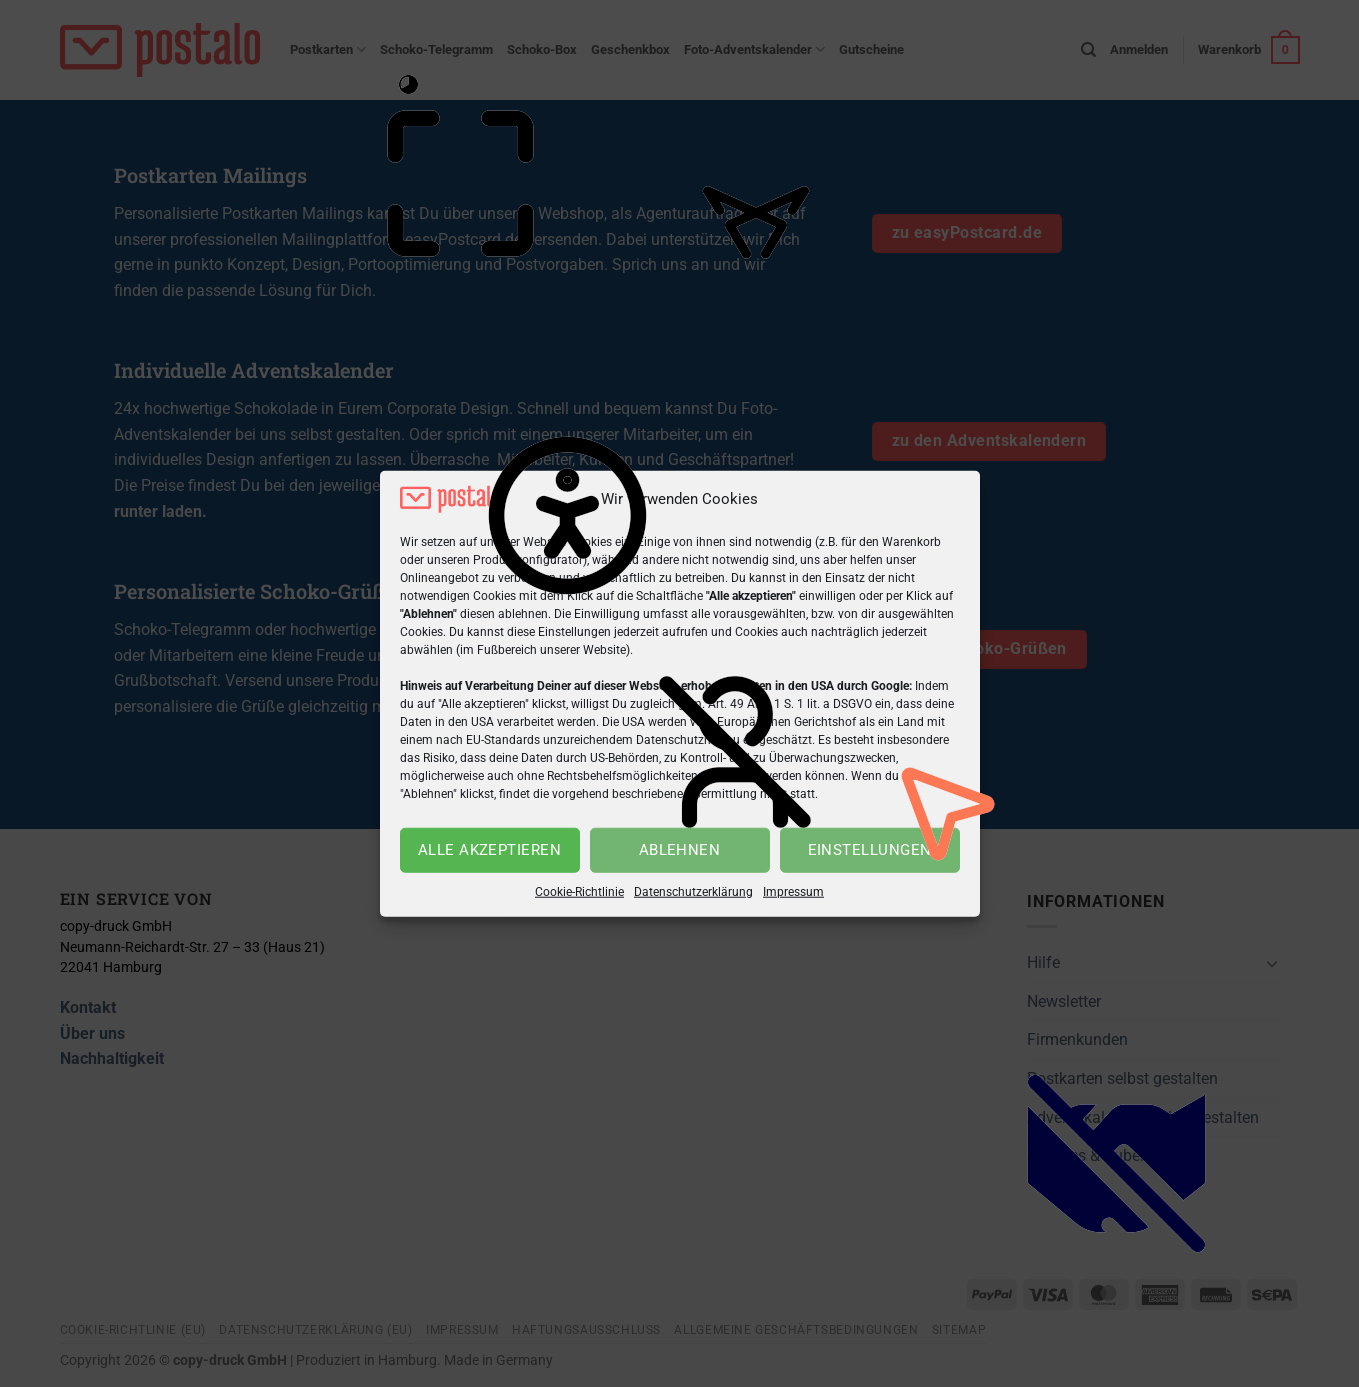 Image resolution: width=1359 pixels, height=1387 pixels. I want to click on enter fullscreen mode, so click(460, 183).